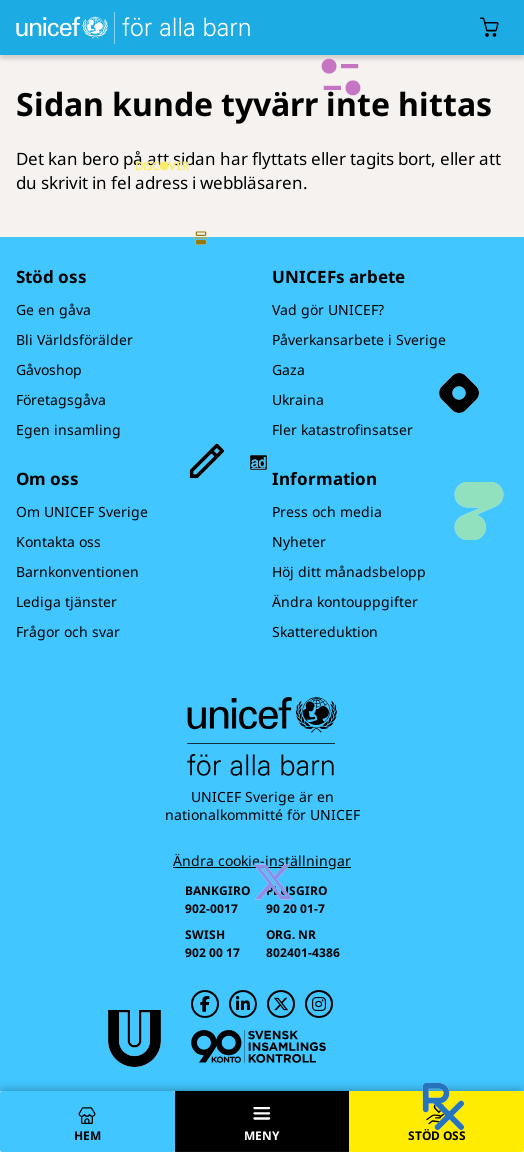  What do you see at coordinates (258, 462) in the screenshot?
I see `Adversal advertising platform logo` at bounding box center [258, 462].